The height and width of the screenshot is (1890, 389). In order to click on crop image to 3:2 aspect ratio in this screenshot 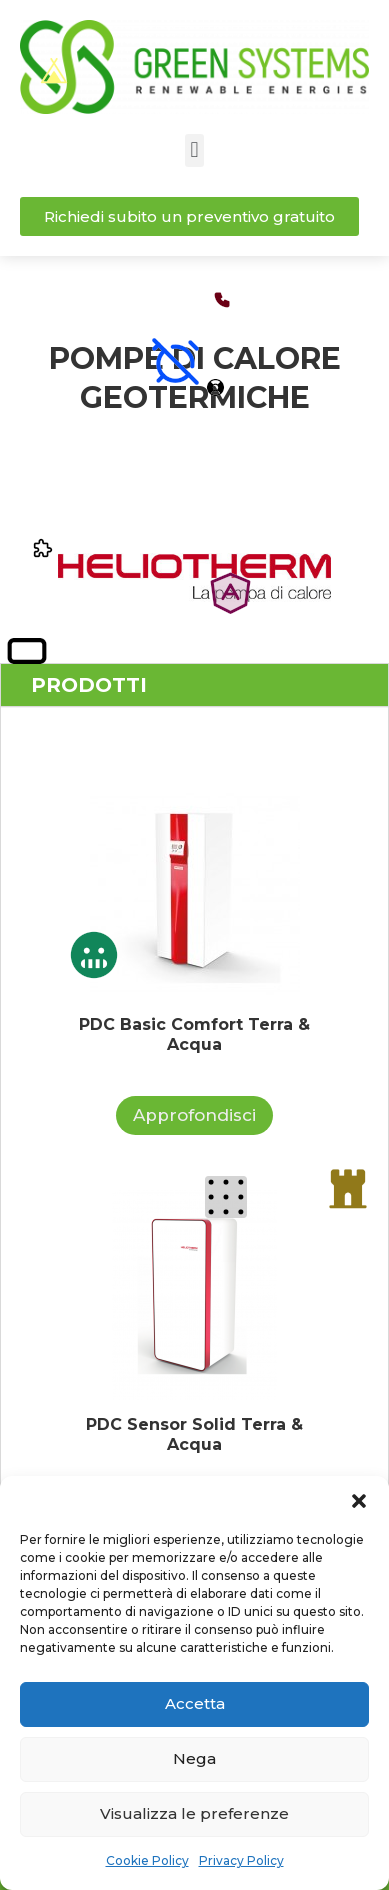, I will do `click(27, 651)`.